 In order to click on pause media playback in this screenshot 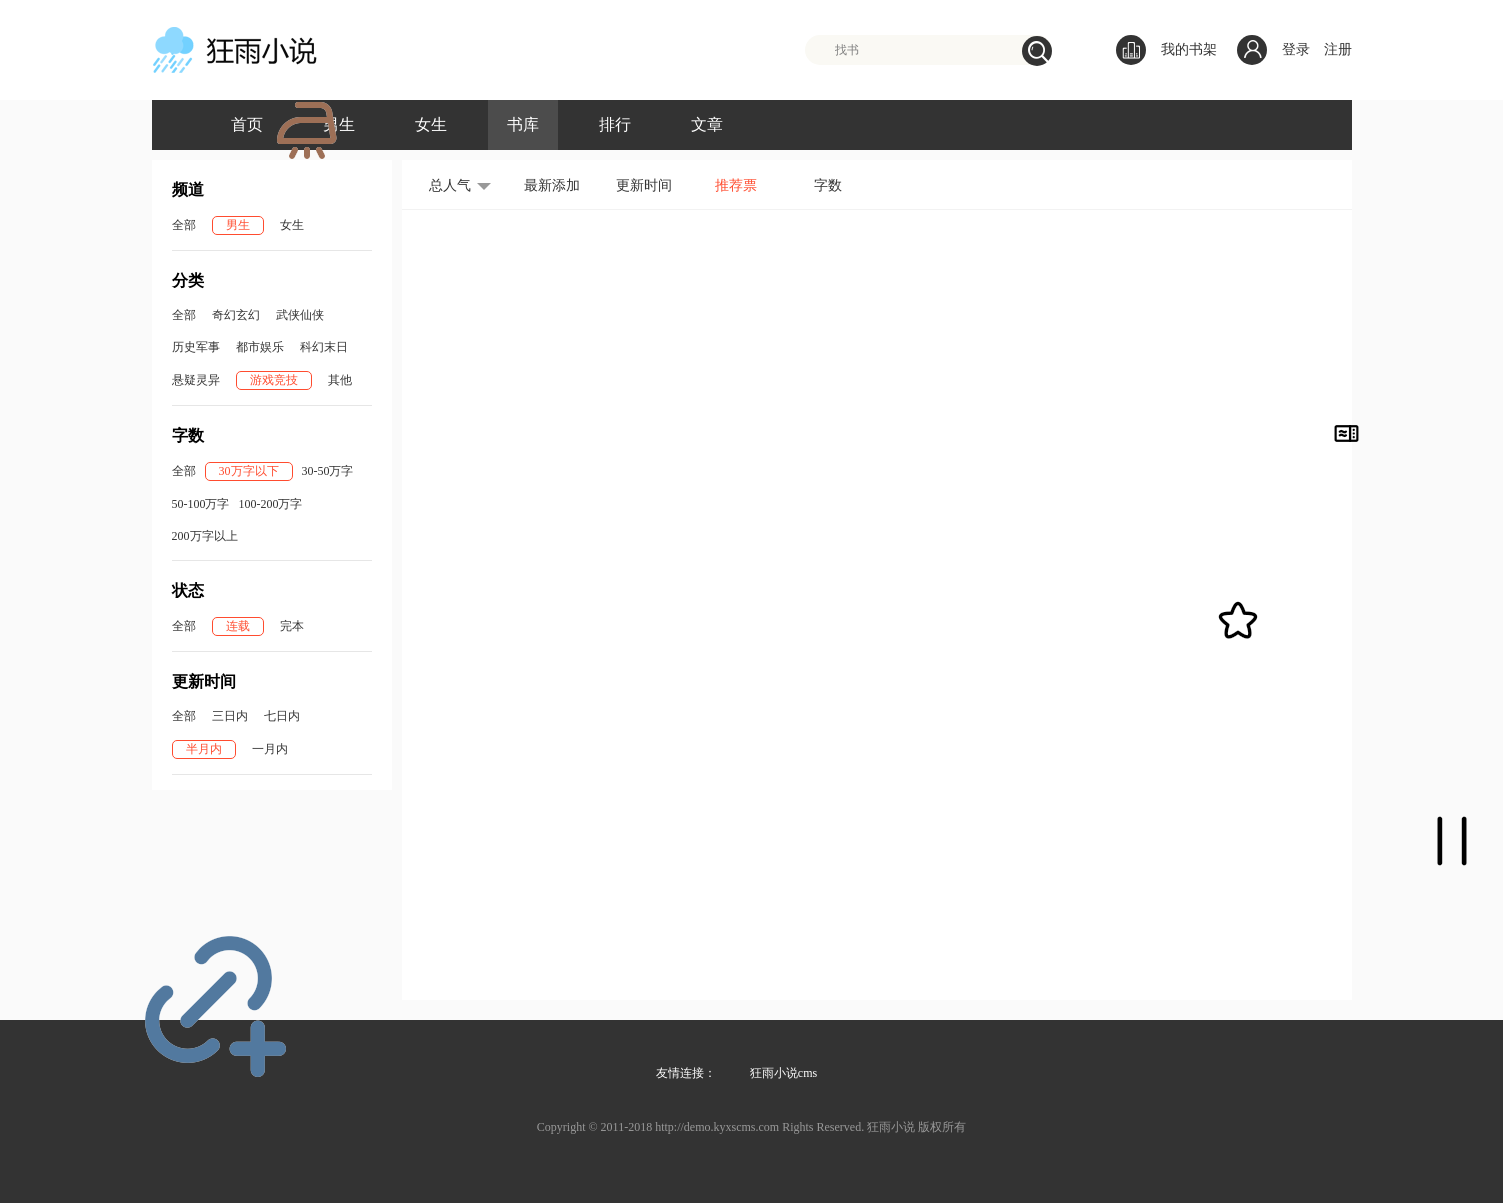, I will do `click(1452, 841)`.